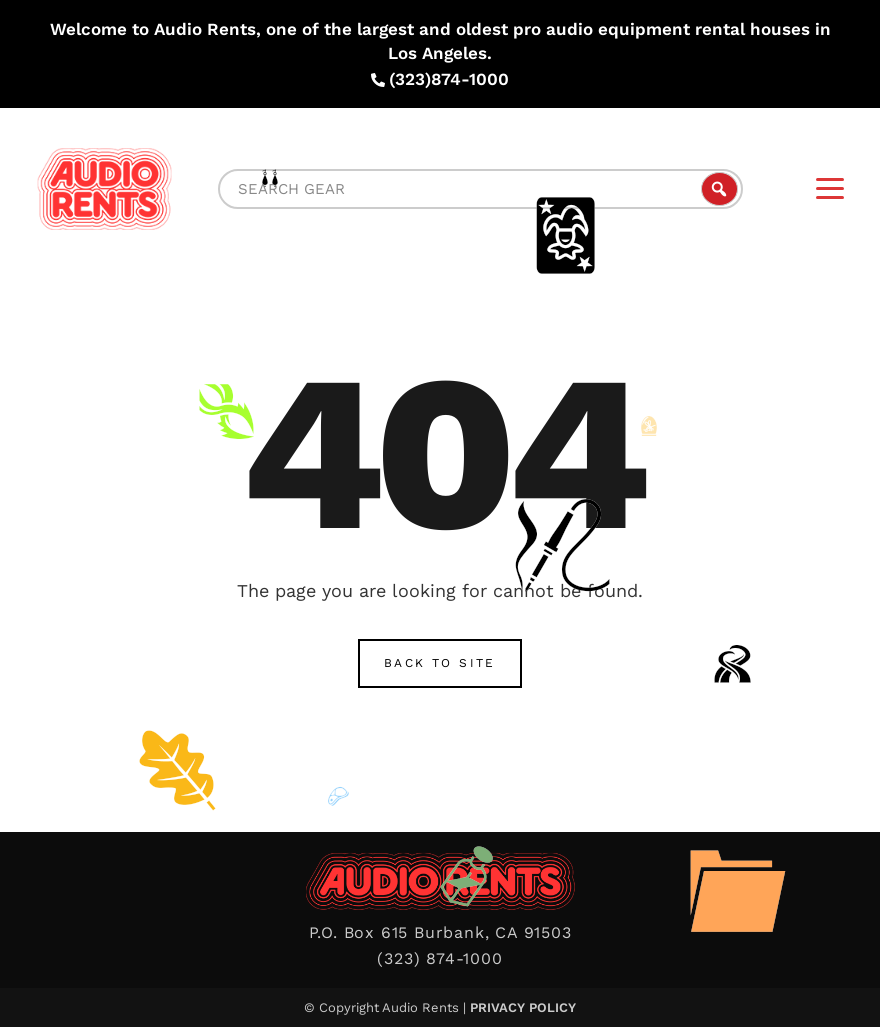  What do you see at coordinates (732, 663) in the screenshot?
I see `indicates a monster or creature encounter` at bounding box center [732, 663].